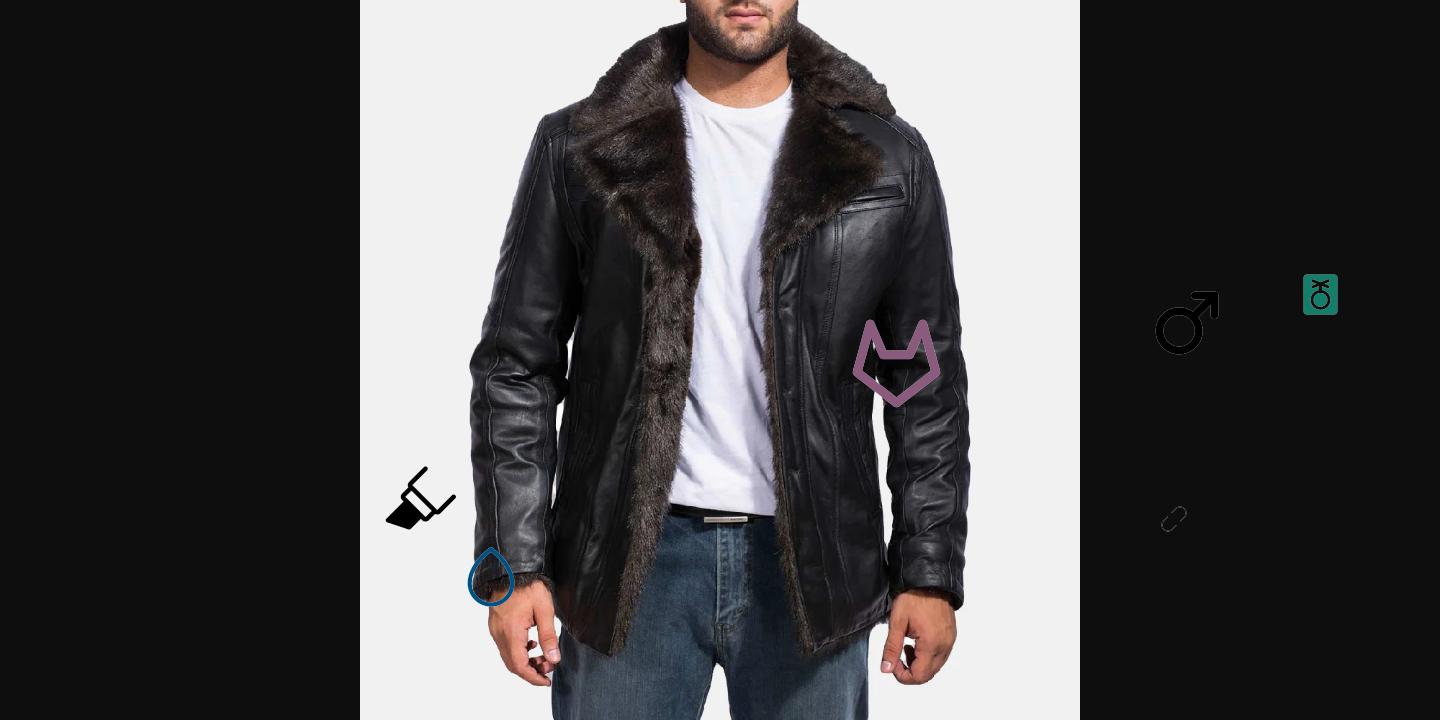  What do you see at coordinates (1187, 323) in the screenshot?
I see `indicates male or masculine gender` at bounding box center [1187, 323].